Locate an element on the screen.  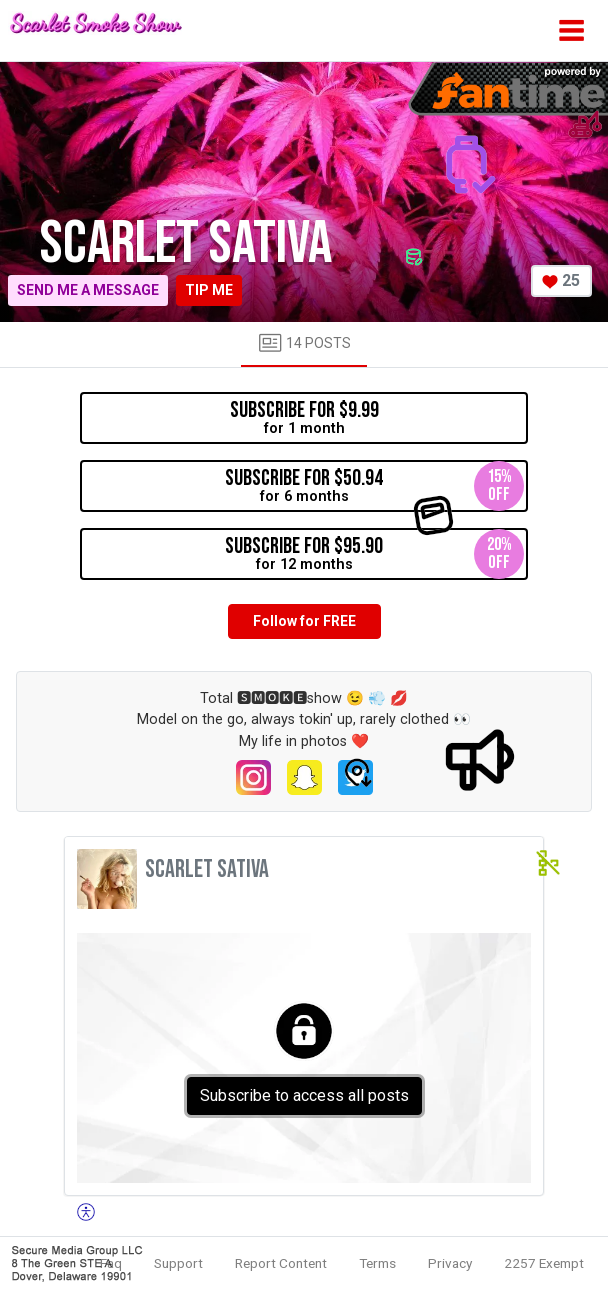
drop a pin at current location is located at coordinates (357, 772).